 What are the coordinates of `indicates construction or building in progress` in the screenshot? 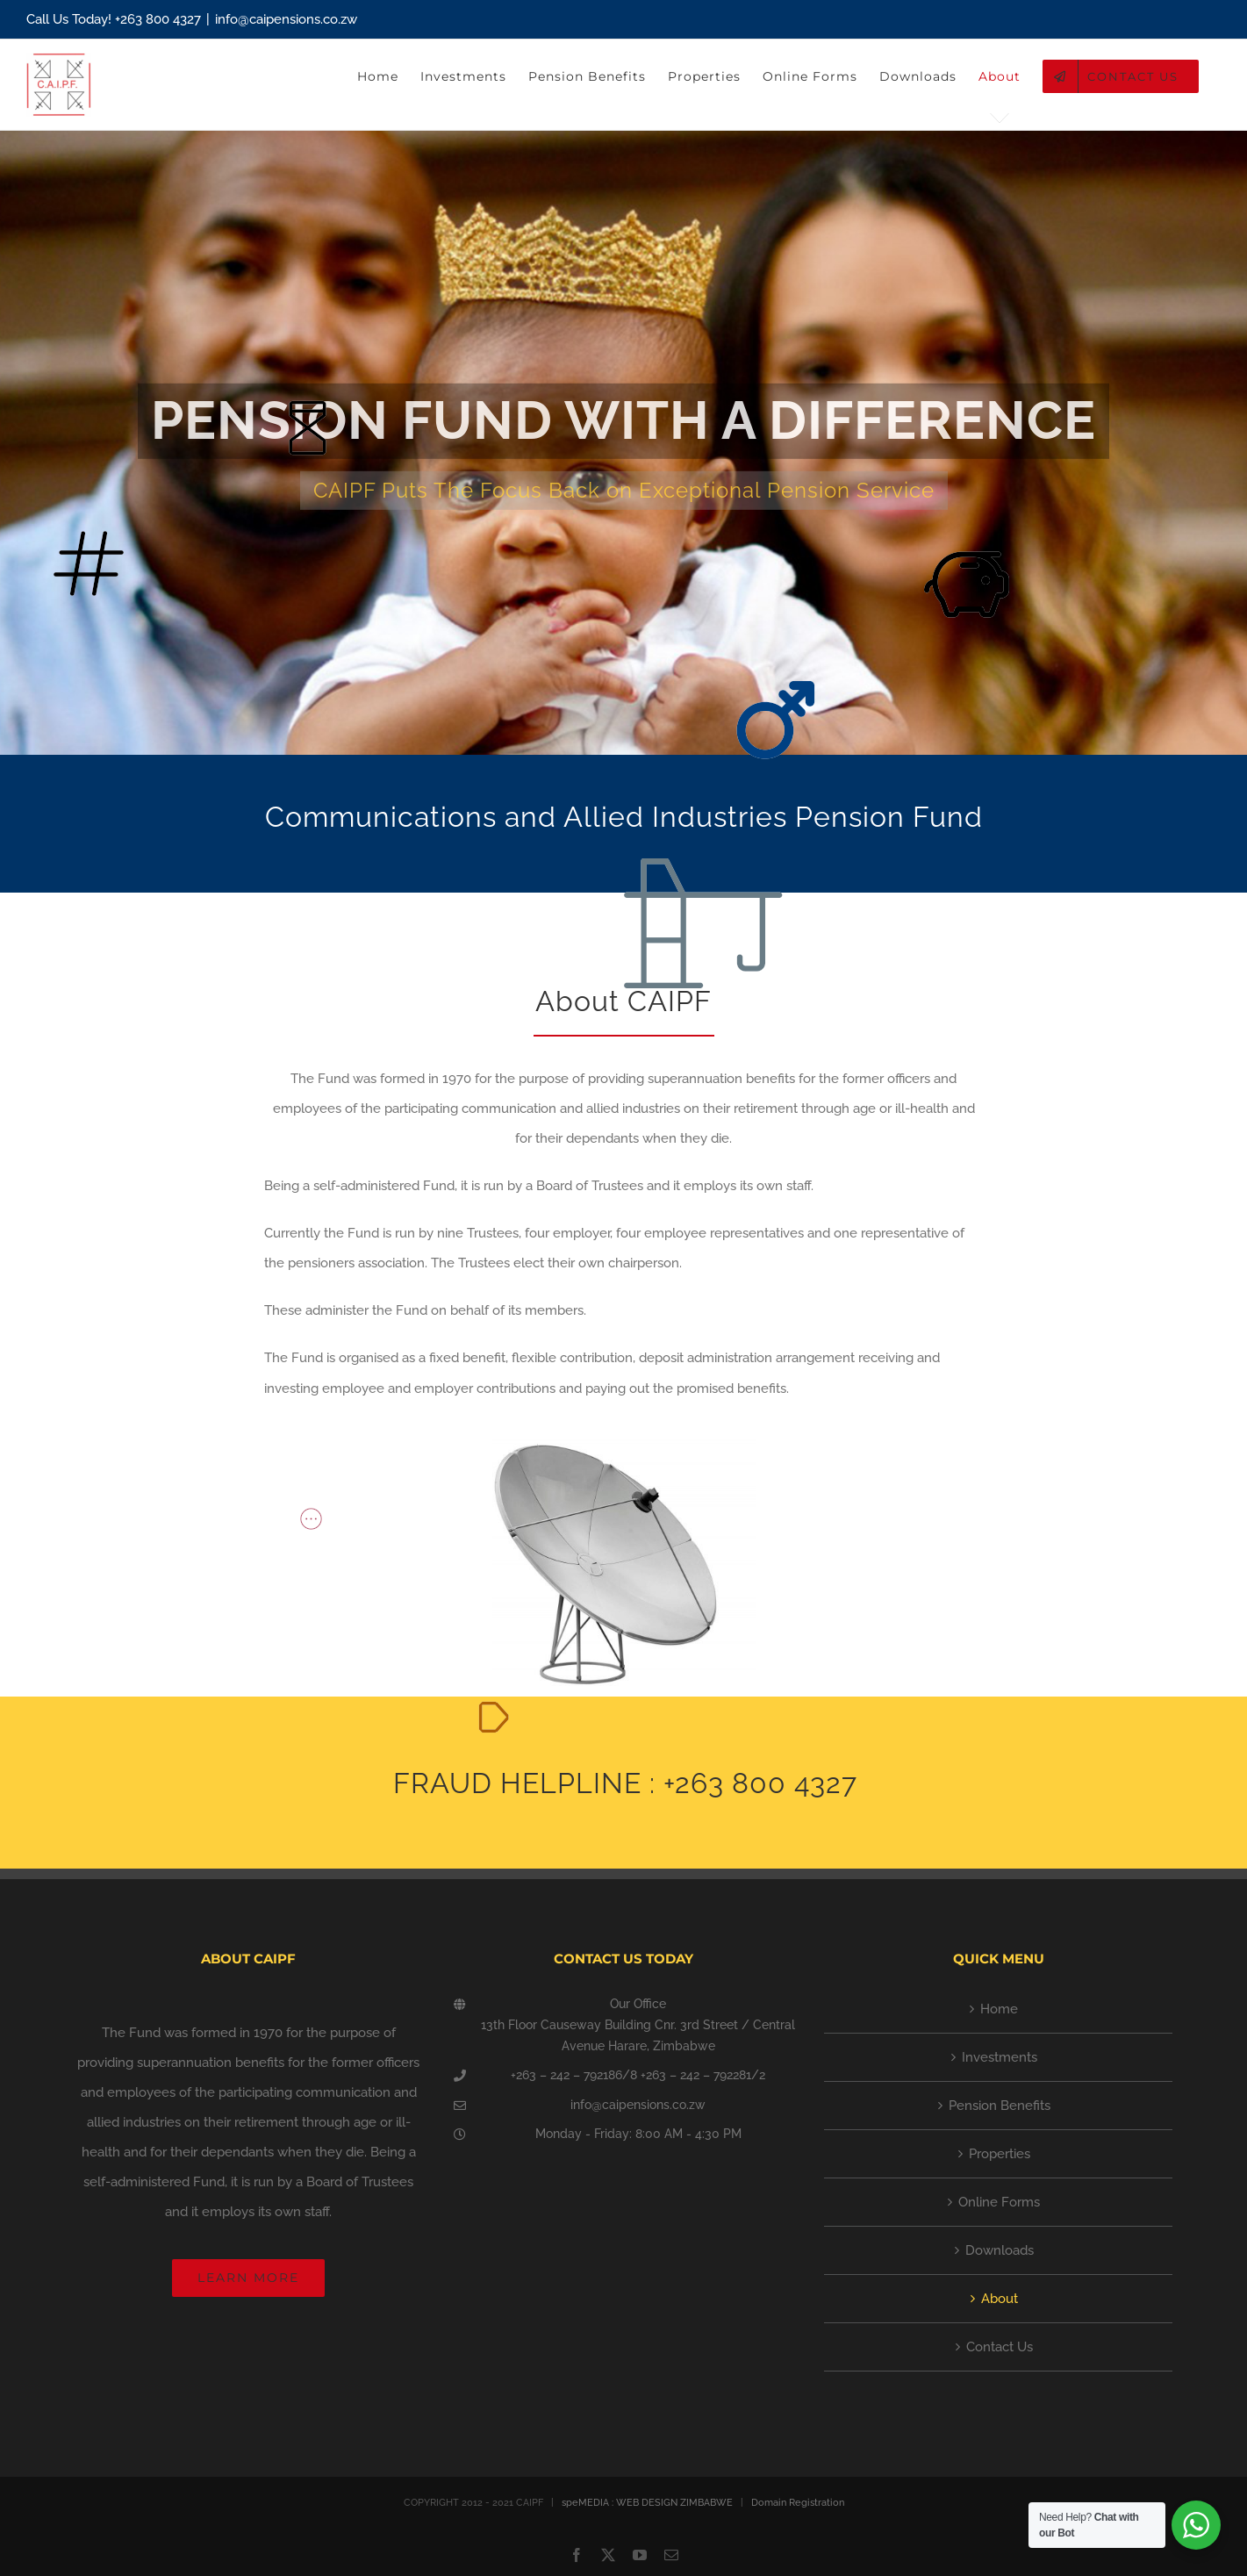 It's located at (700, 923).